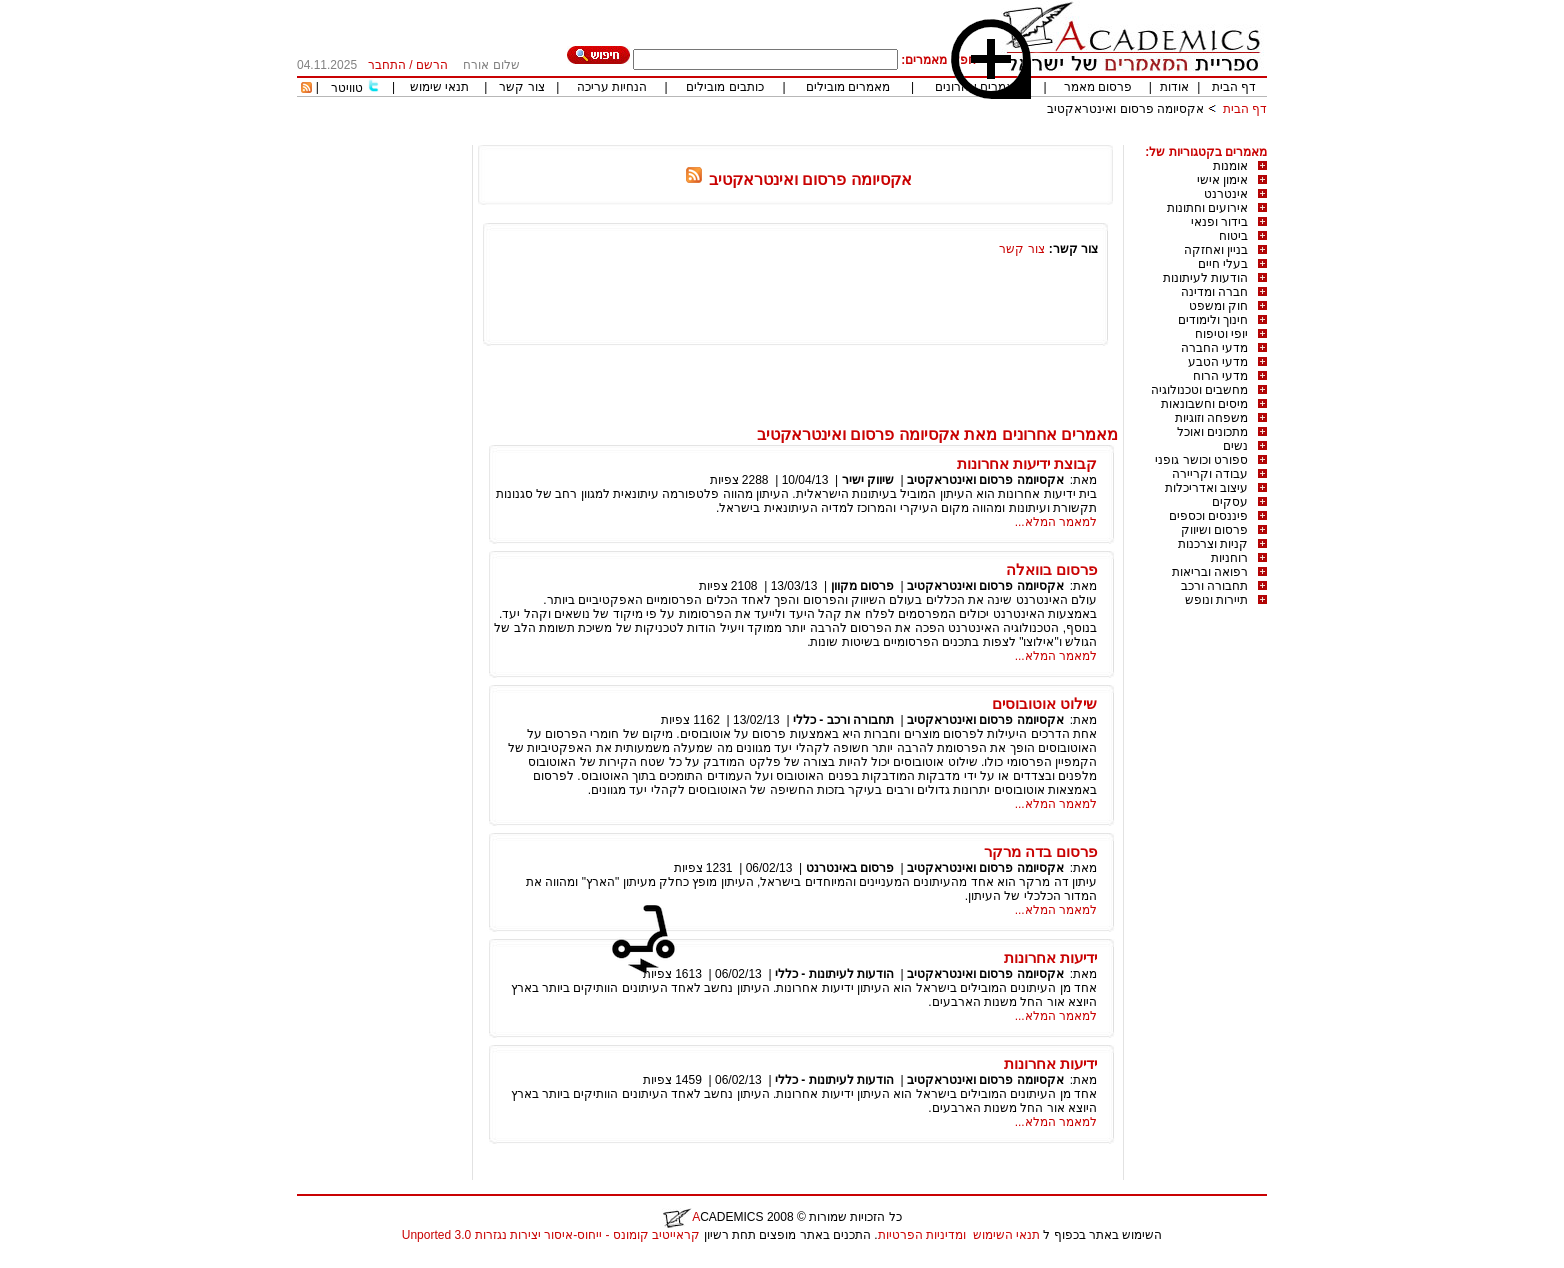 The image size is (1564, 1268). I want to click on zoom in on image, so click(991, 59).